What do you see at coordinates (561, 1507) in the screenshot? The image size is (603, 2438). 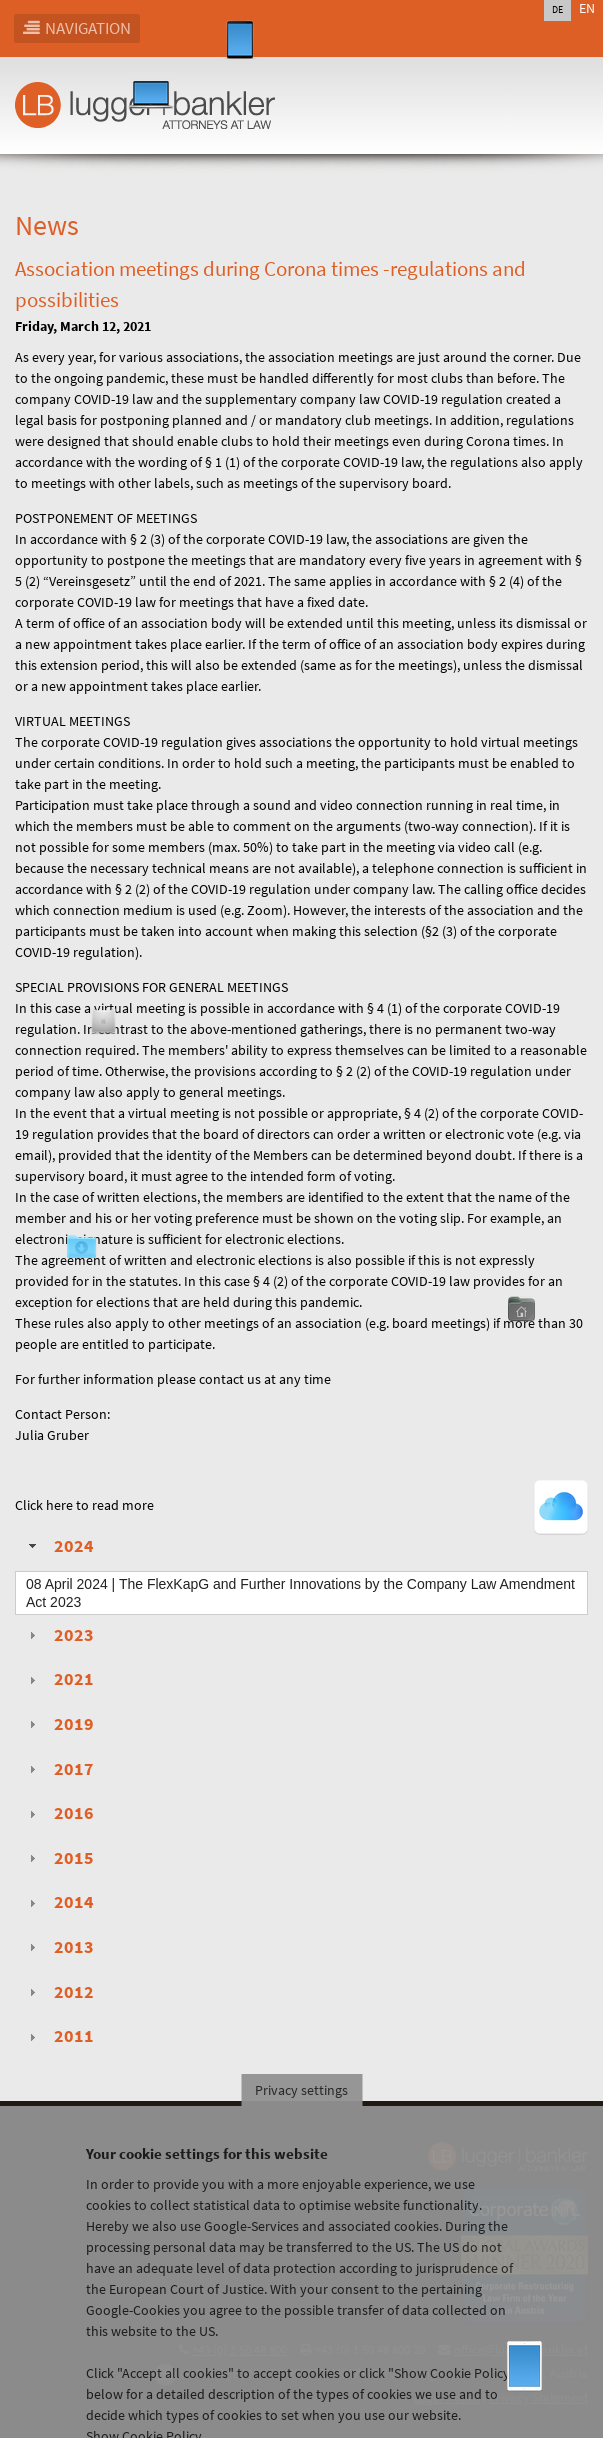 I see `access iCloud Drive diagnostics` at bounding box center [561, 1507].